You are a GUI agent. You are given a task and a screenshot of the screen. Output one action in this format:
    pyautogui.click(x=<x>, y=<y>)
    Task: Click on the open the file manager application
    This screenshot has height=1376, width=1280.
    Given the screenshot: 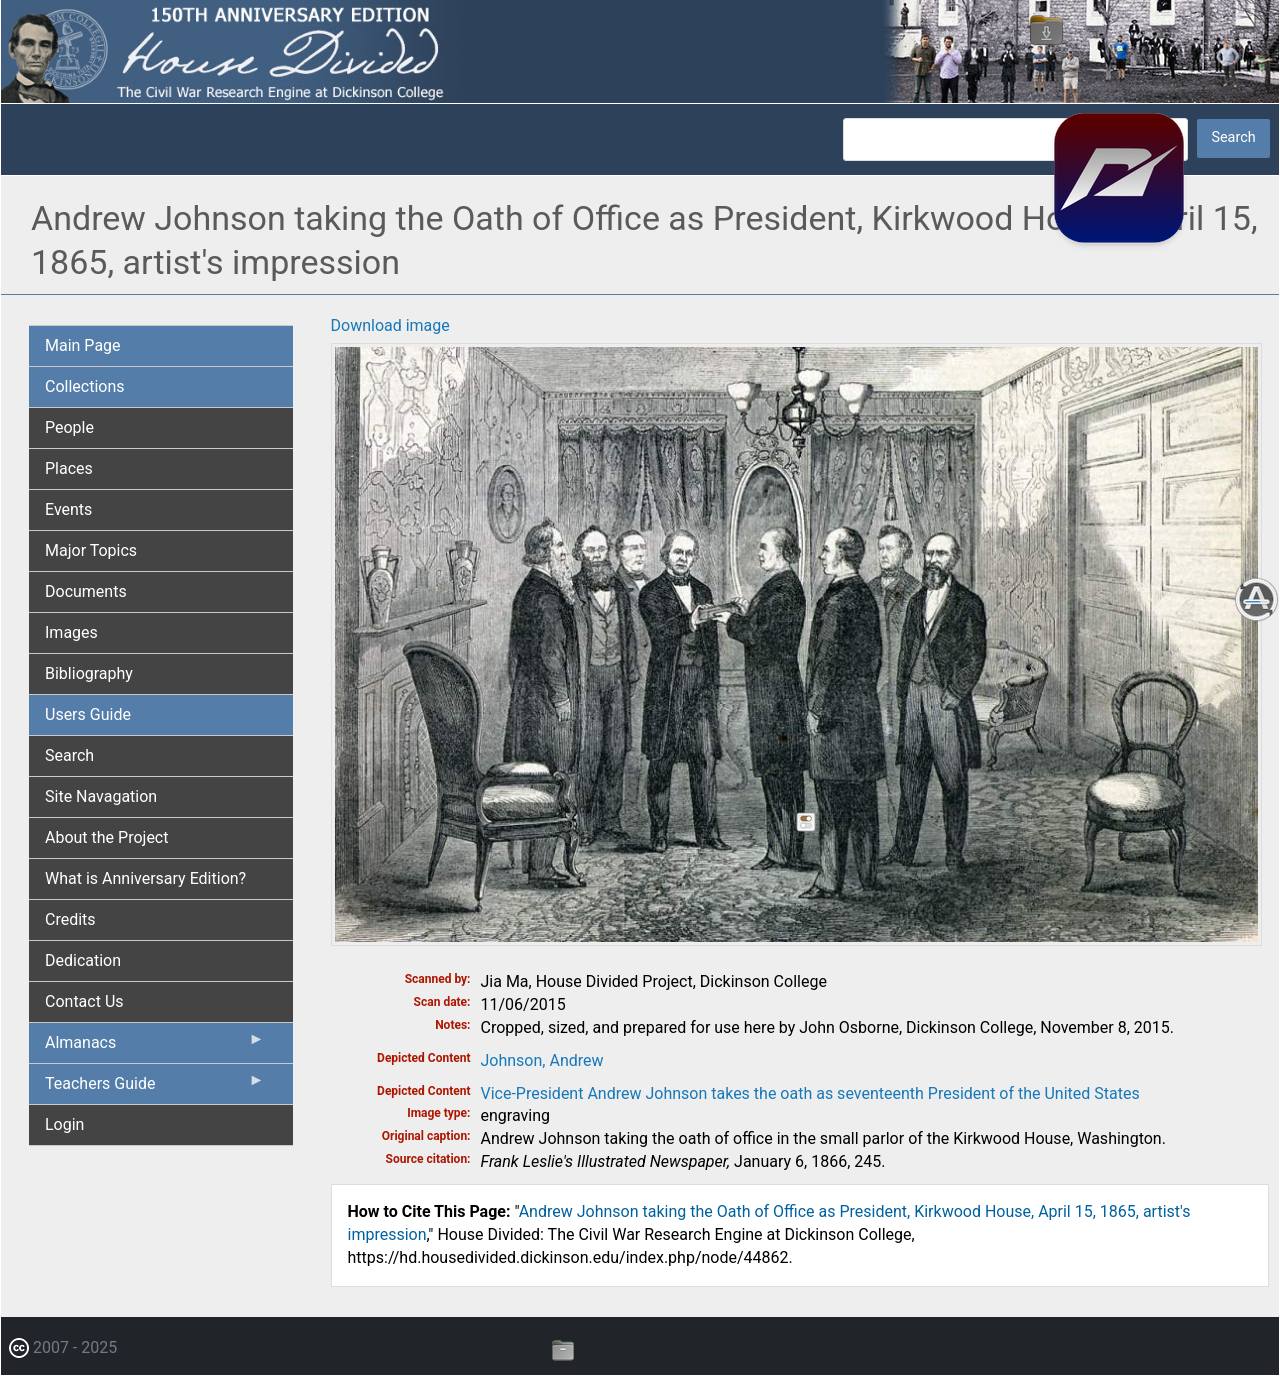 What is the action you would take?
    pyautogui.click(x=563, y=1350)
    